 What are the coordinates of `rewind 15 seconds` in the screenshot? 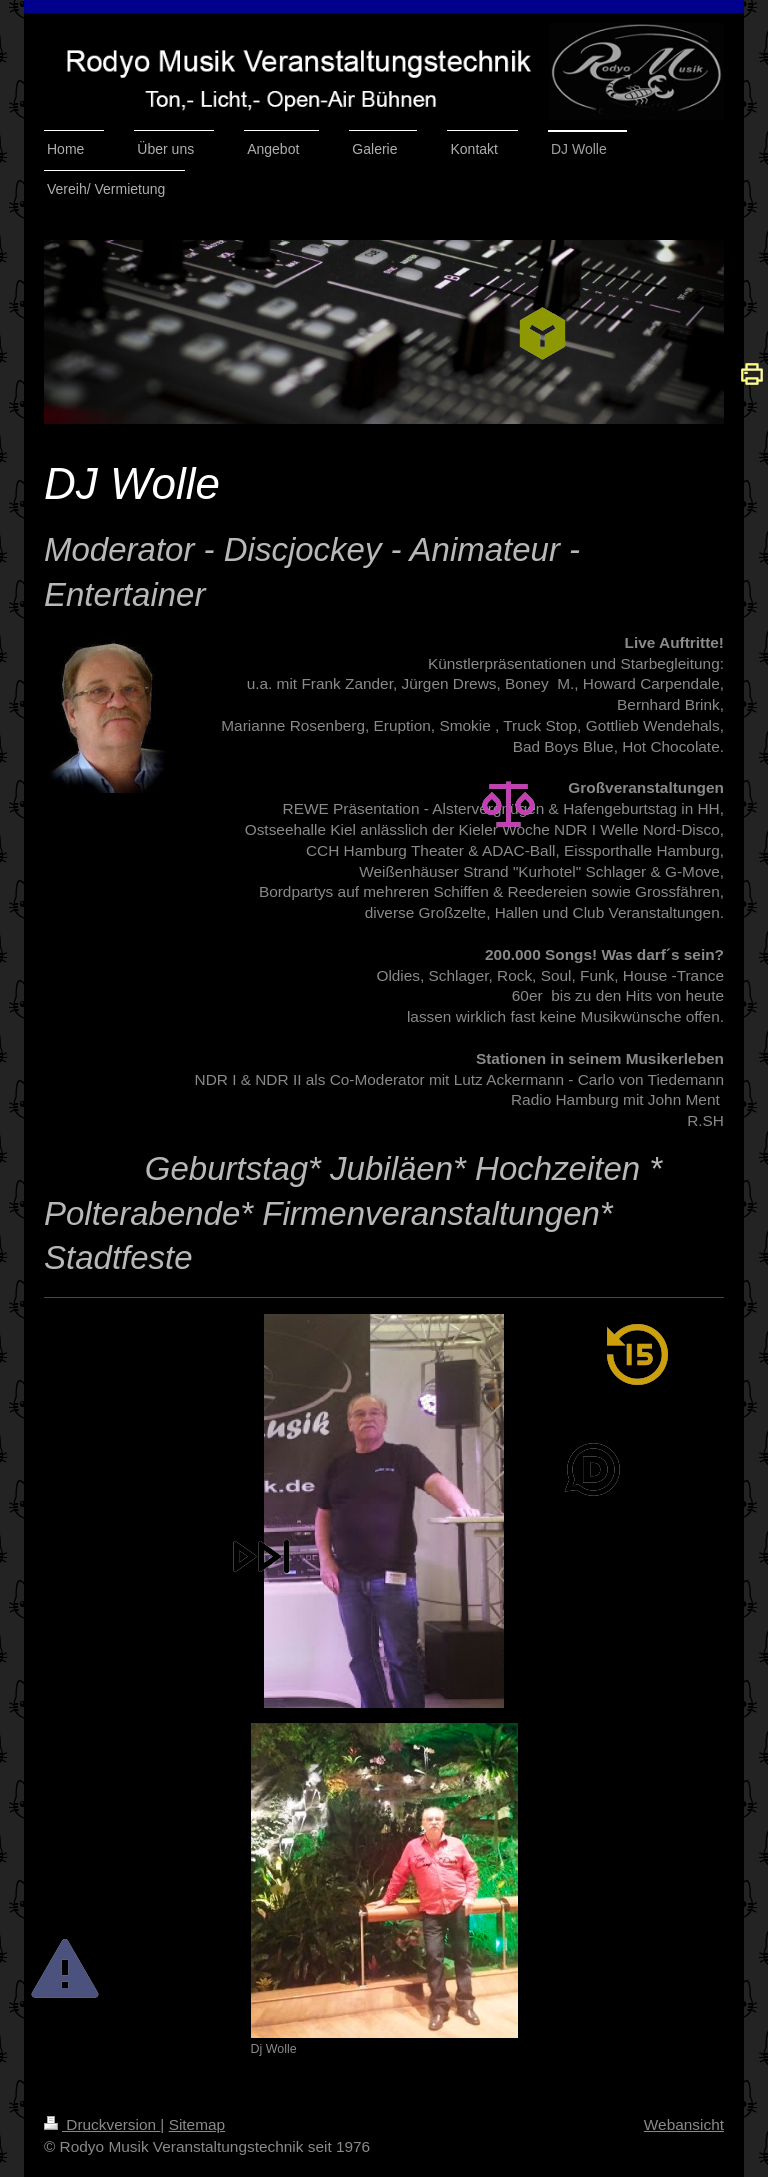 It's located at (637, 1354).